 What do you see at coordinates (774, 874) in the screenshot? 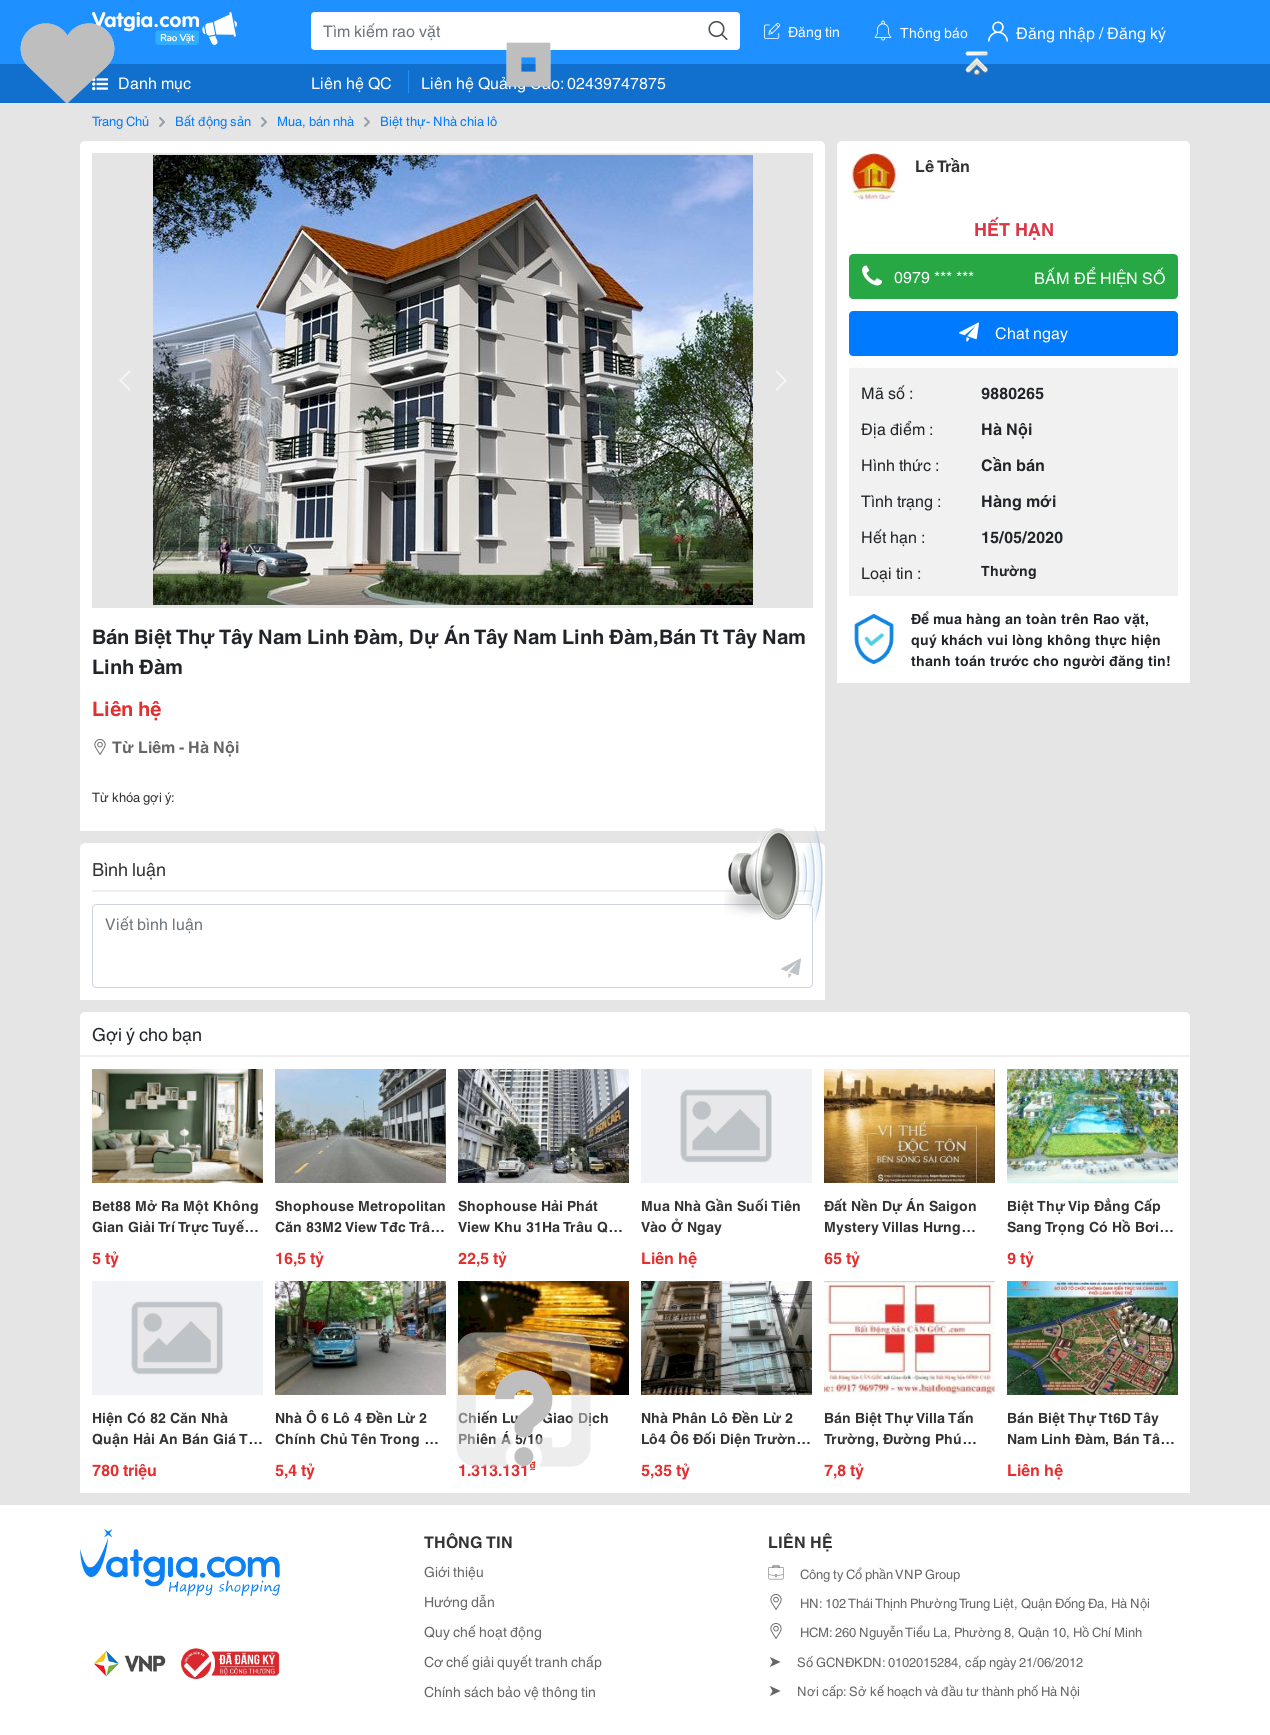
I see `volume is set to high` at bounding box center [774, 874].